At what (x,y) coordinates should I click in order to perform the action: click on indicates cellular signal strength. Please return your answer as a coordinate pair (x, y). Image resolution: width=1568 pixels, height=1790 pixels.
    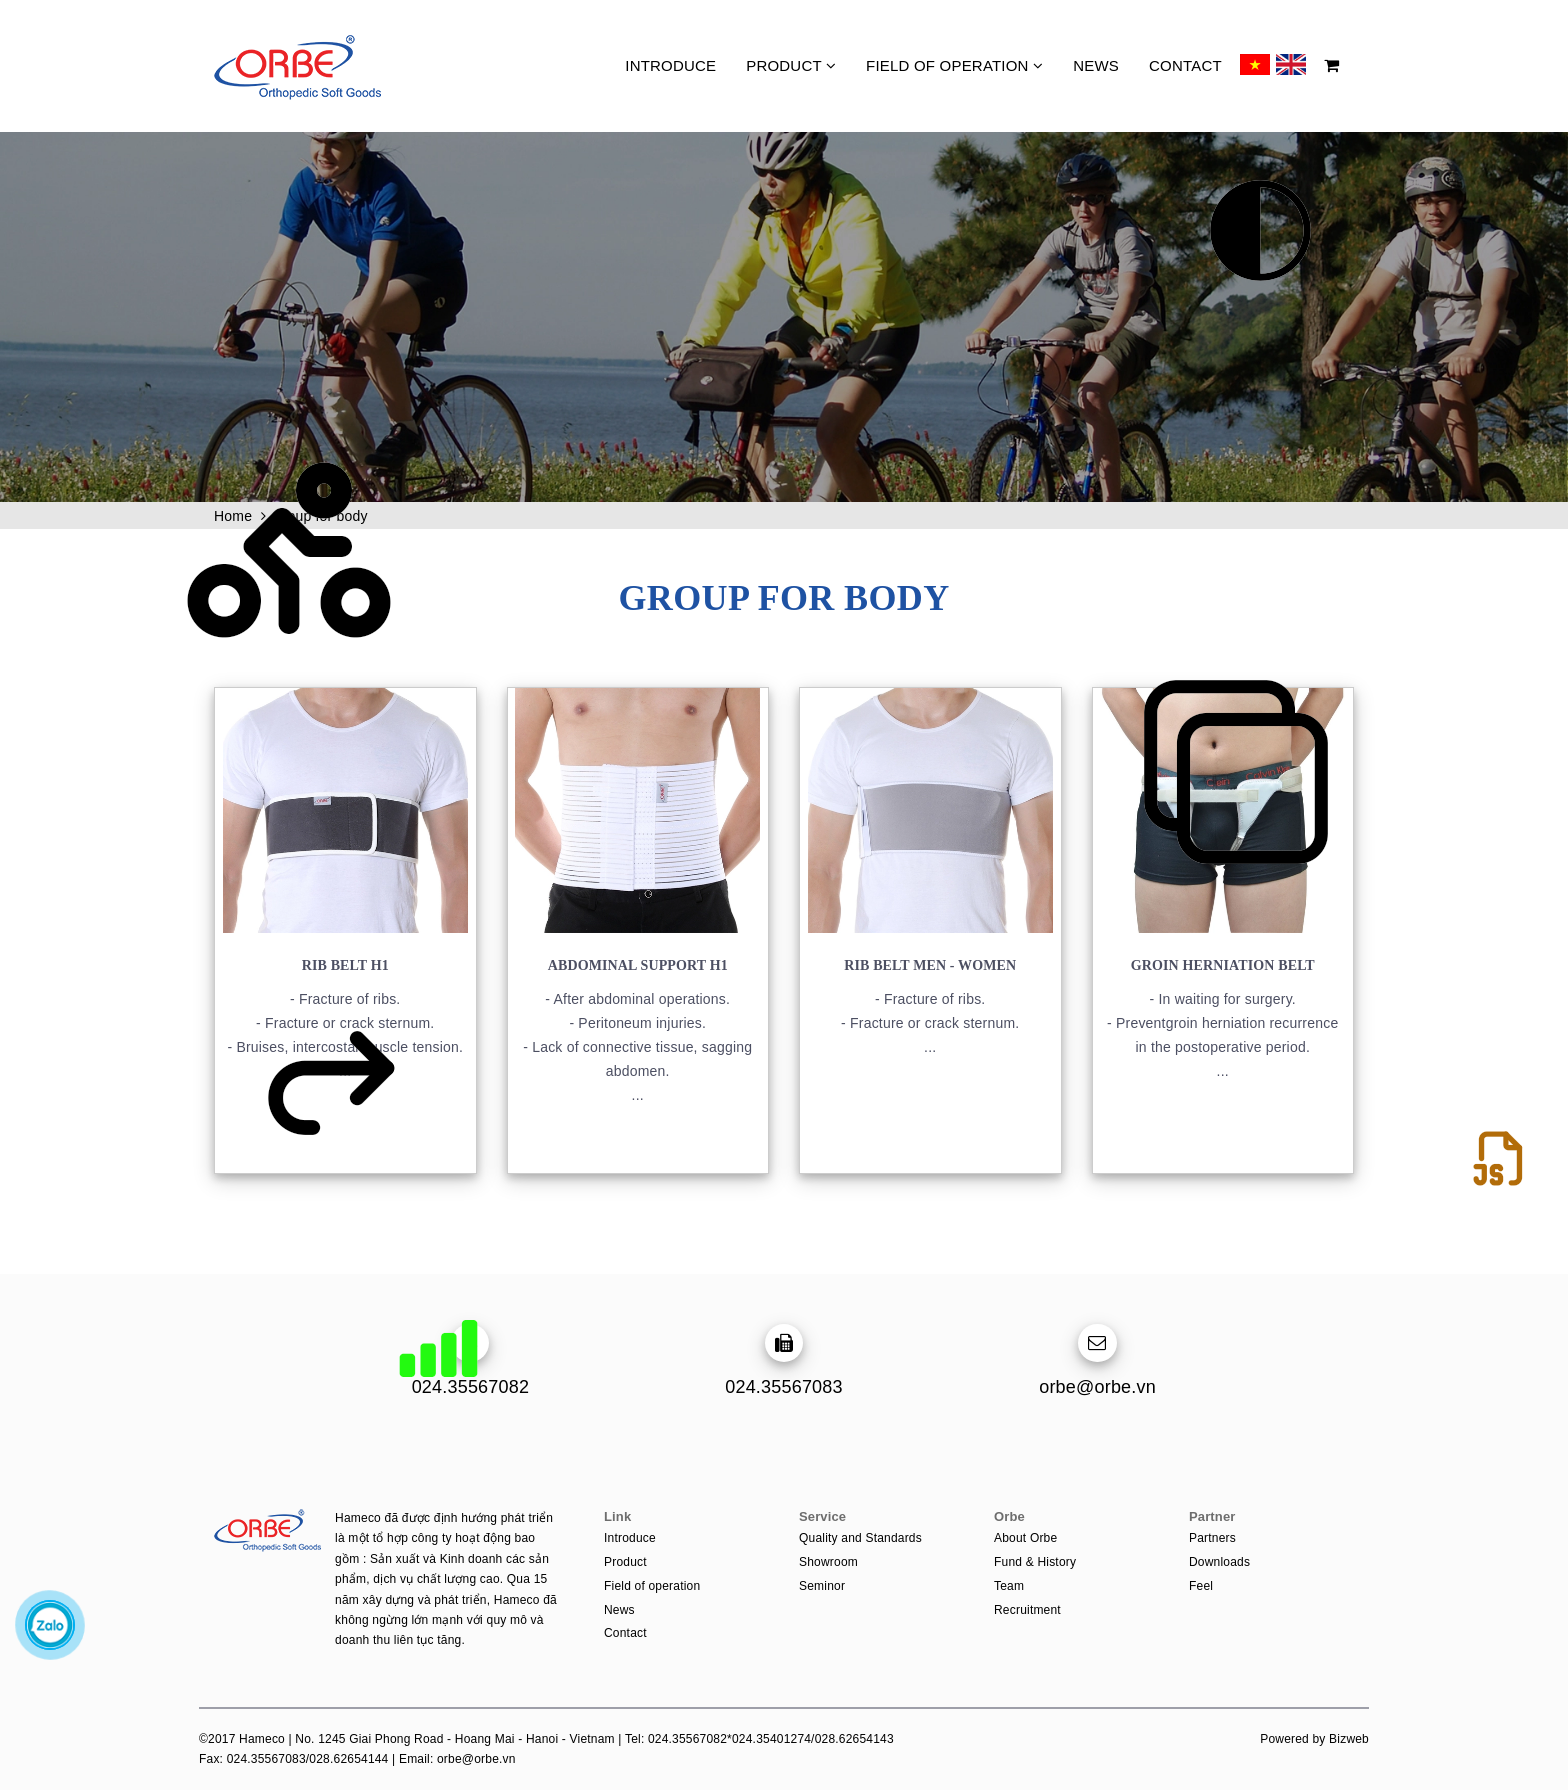
    Looking at the image, I should click on (438, 1348).